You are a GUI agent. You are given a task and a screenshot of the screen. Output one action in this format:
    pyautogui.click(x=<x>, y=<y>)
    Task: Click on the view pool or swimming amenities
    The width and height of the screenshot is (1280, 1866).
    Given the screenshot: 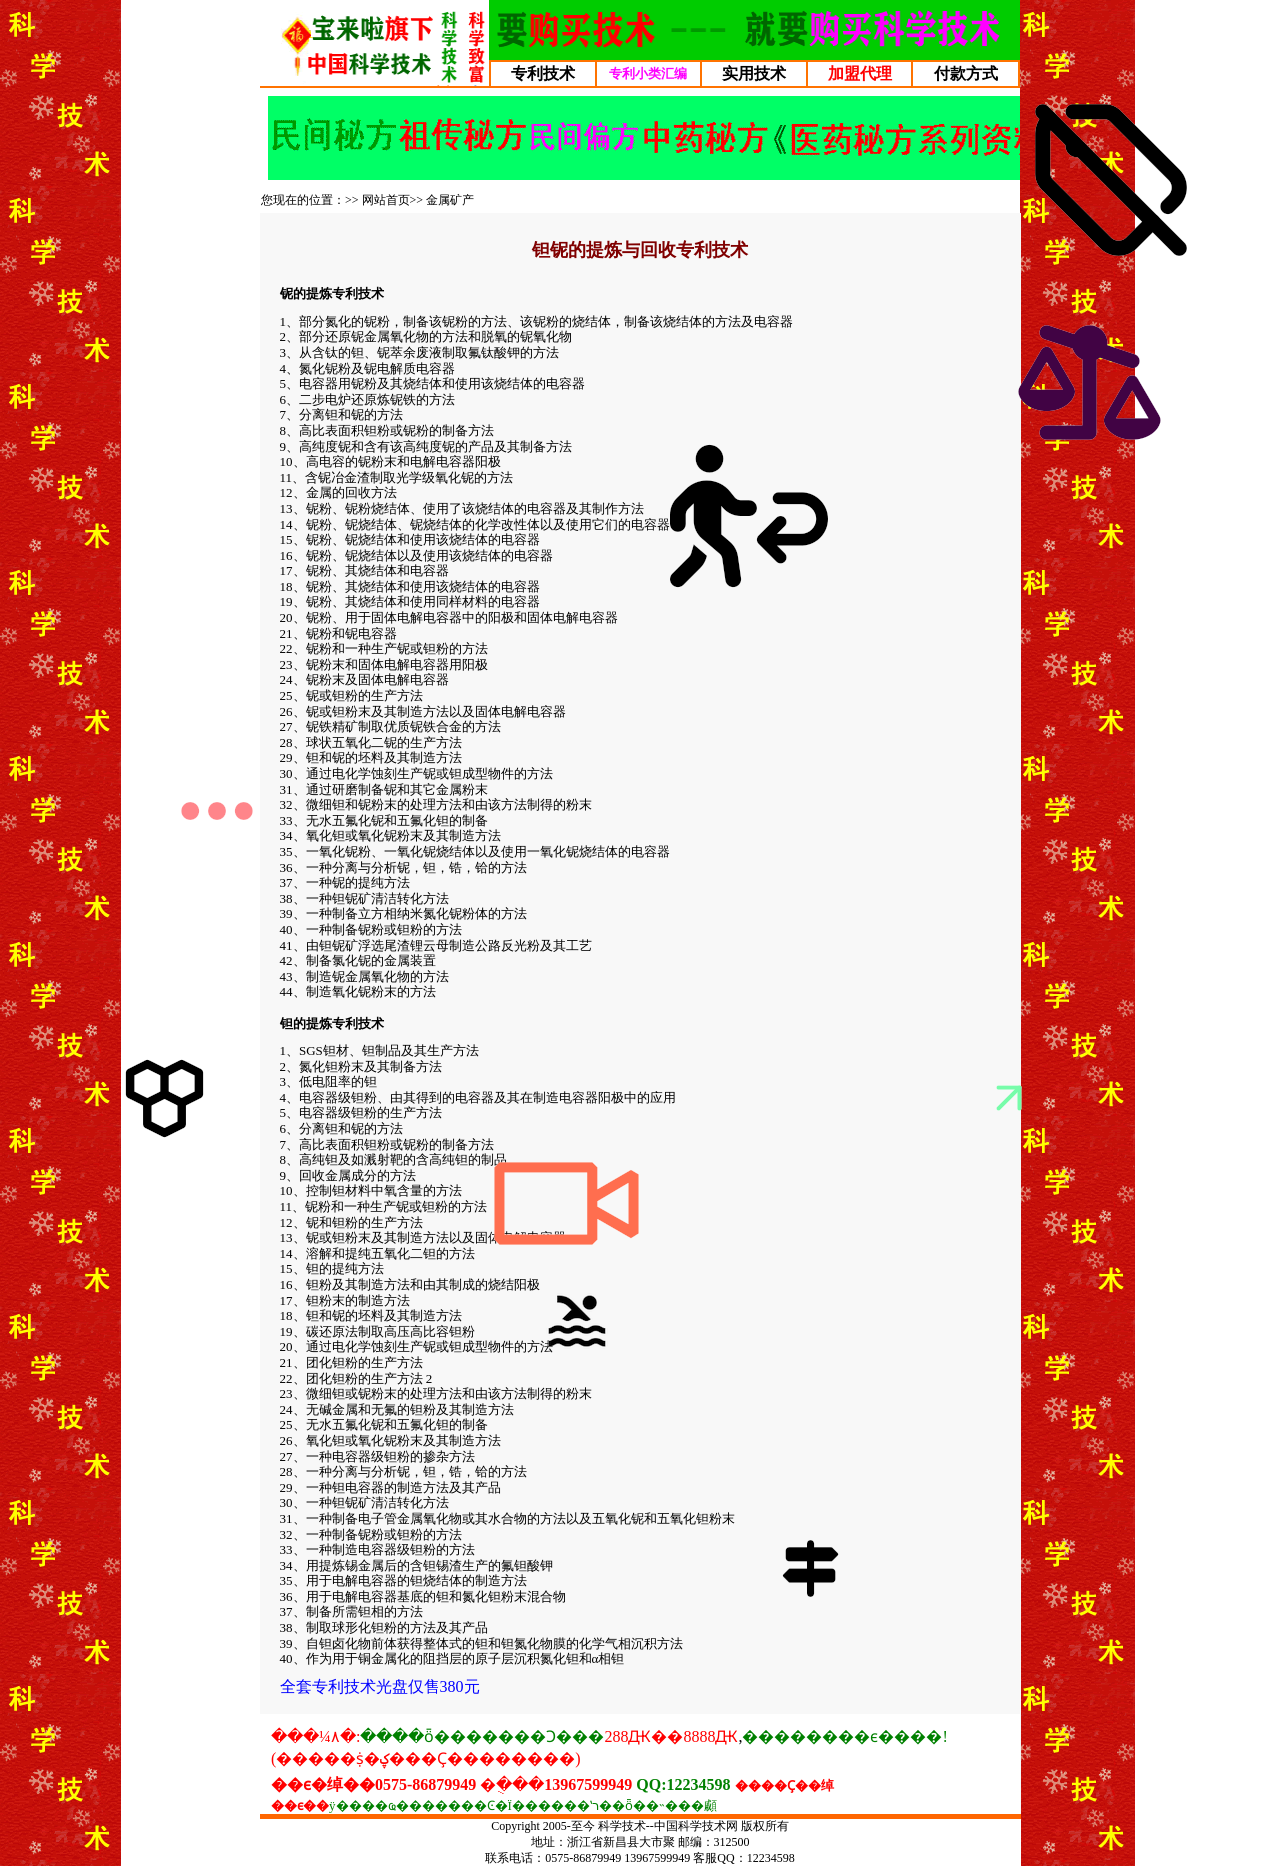 What is the action you would take?
    pyautogui.click(x=577, y=1321)
    